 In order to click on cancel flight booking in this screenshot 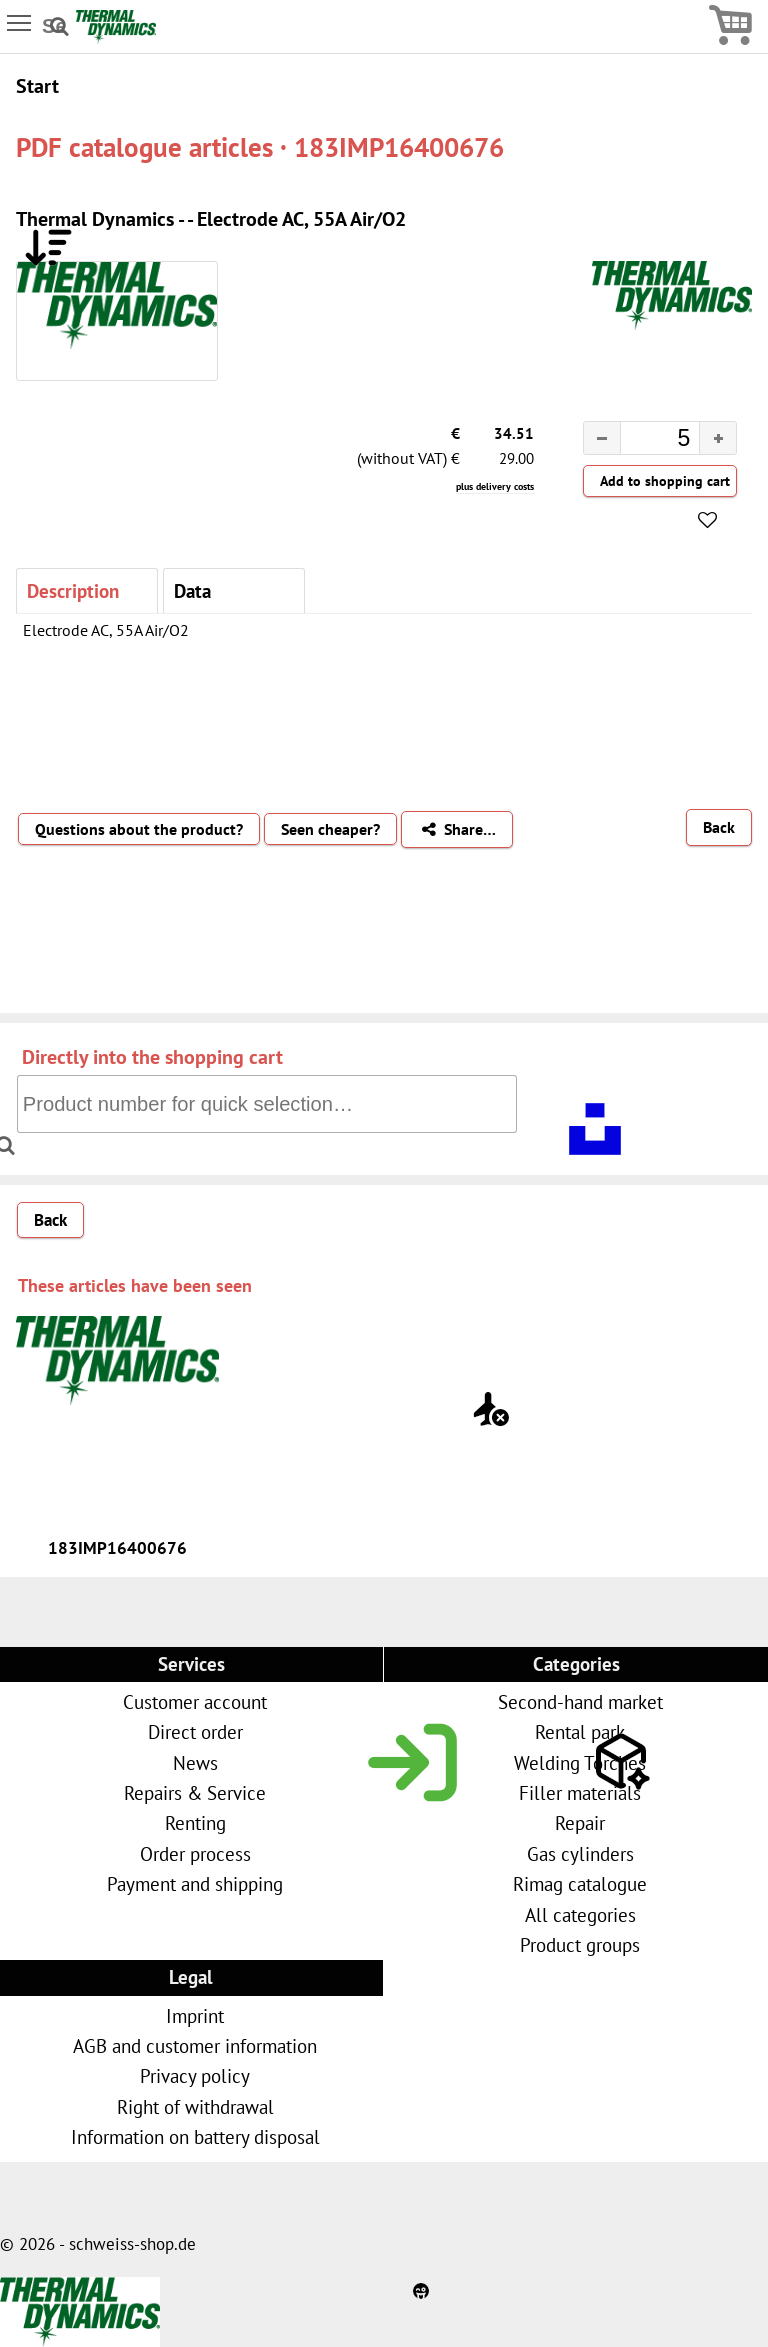, I will do `click(490, 1409)`.